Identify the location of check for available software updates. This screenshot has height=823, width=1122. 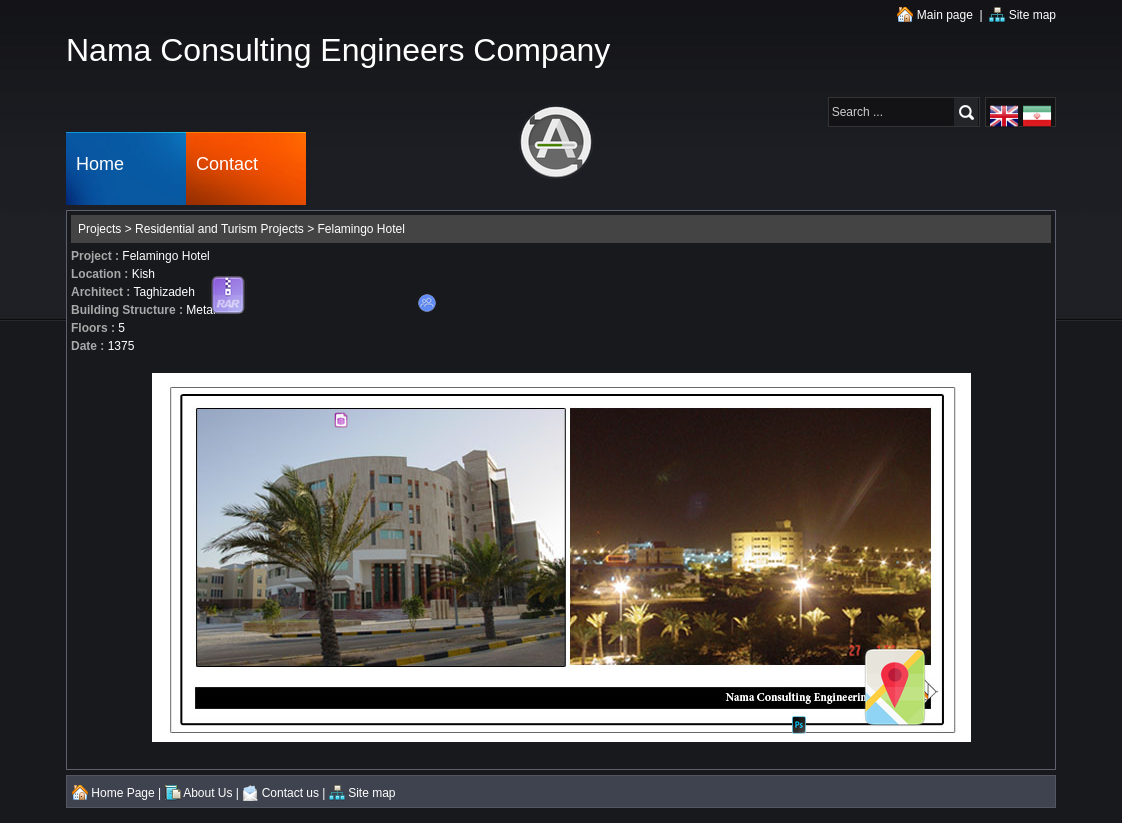
(556, 142).